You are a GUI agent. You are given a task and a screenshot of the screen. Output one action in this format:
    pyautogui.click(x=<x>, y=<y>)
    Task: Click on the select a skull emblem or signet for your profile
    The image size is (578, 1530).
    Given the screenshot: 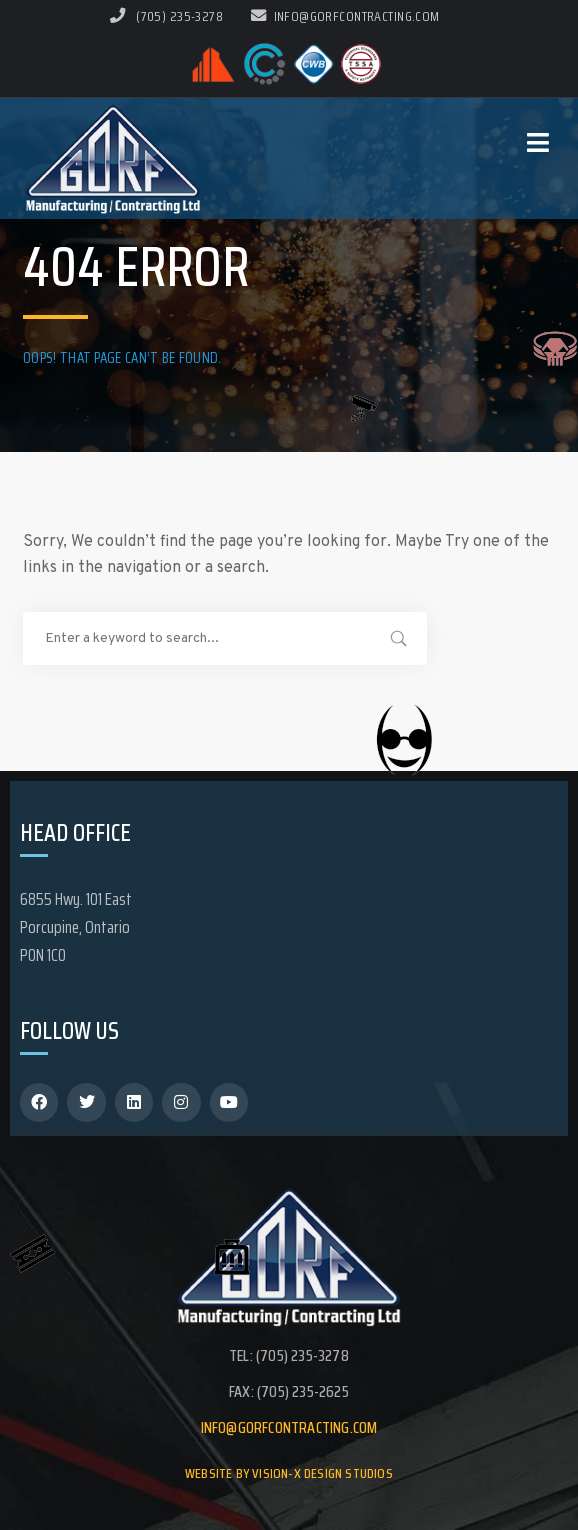 What is the action you would take?
    pyautogui.click(x=555, y=349)
    